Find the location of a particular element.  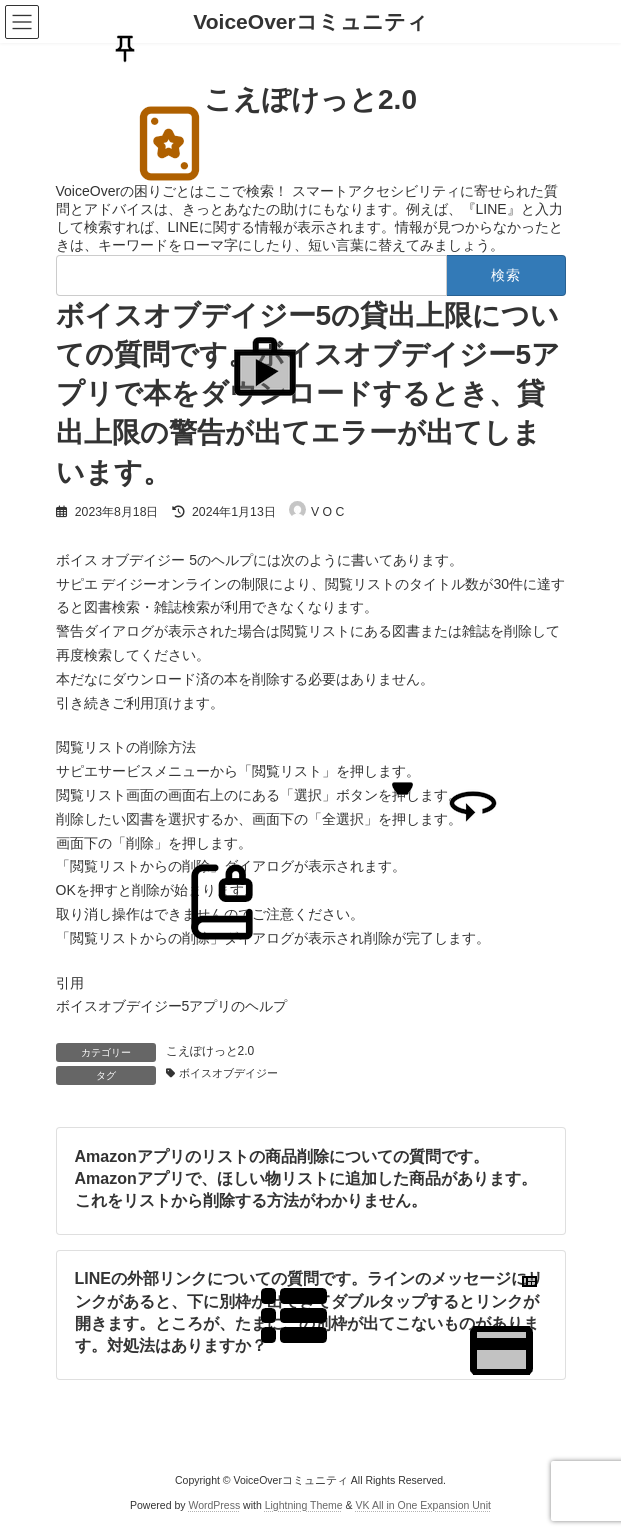

open the app store or marketplace is located at coordinates (265, 368).